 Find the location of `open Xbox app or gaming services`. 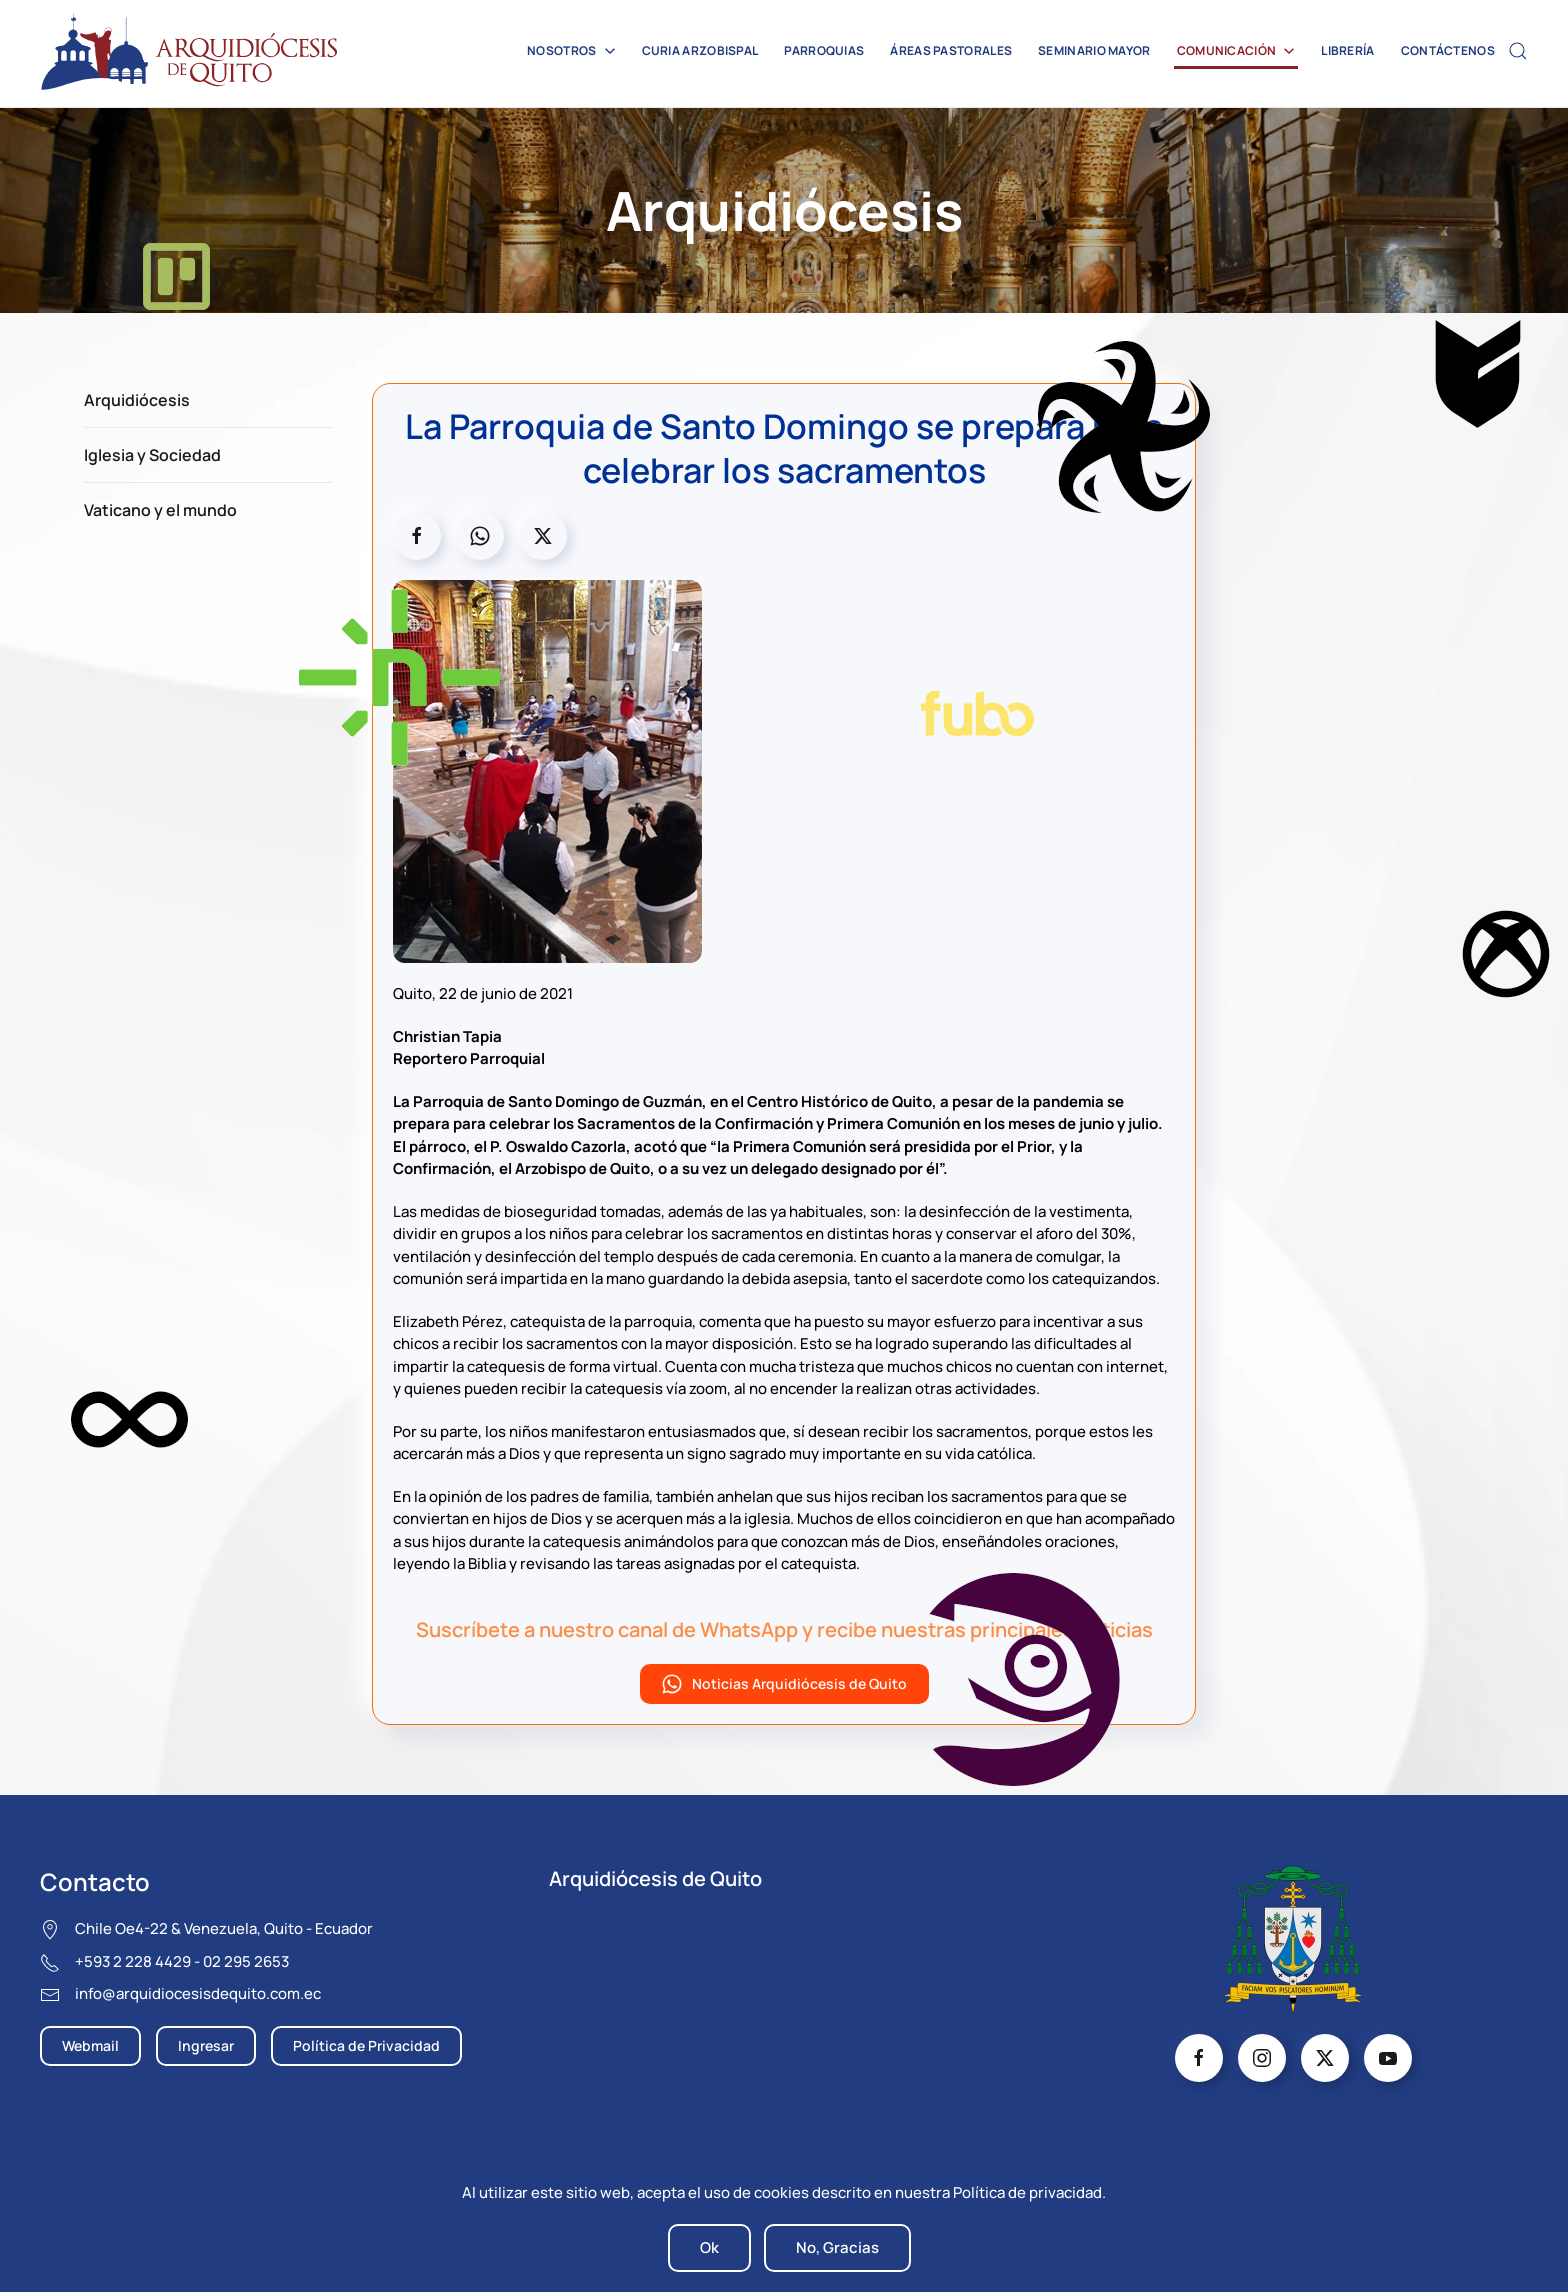

open Xbox app or gaming services is located at coordinates (1506, 954).